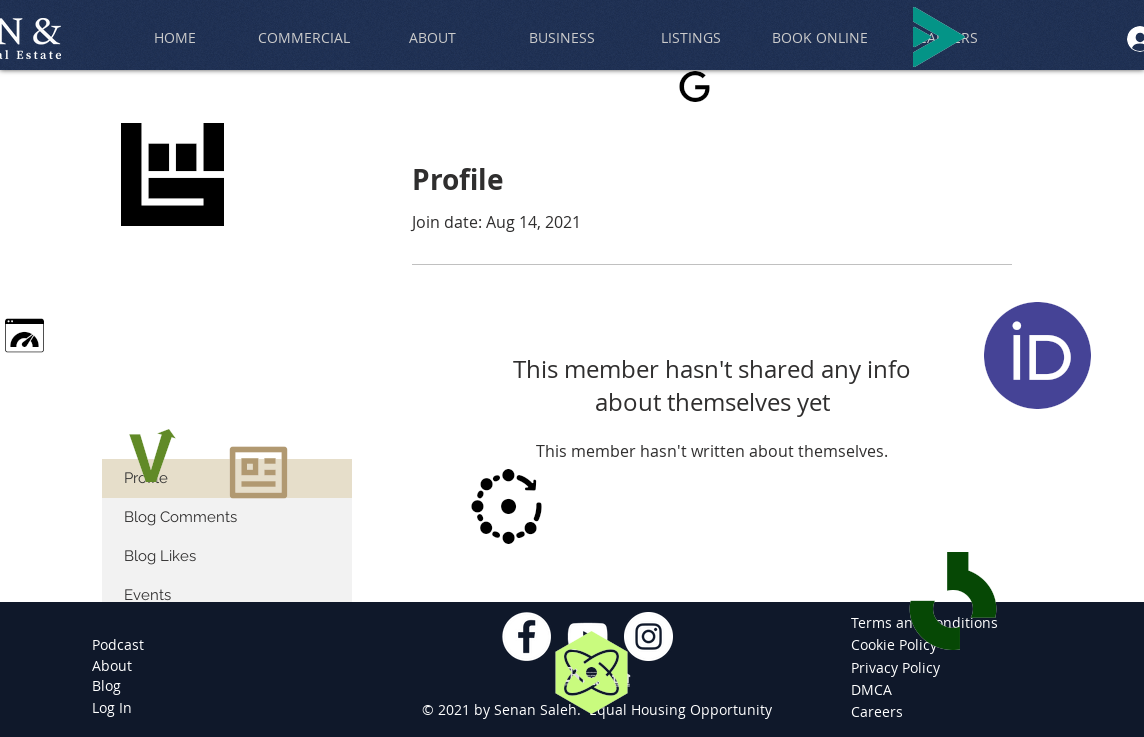 The height and width of the screenshot is (737, 1144). What do you see at coordinates (24, 335) in the screenshot?
I see `open Google PageSpeed Insights` at bounding box center [24, 335].